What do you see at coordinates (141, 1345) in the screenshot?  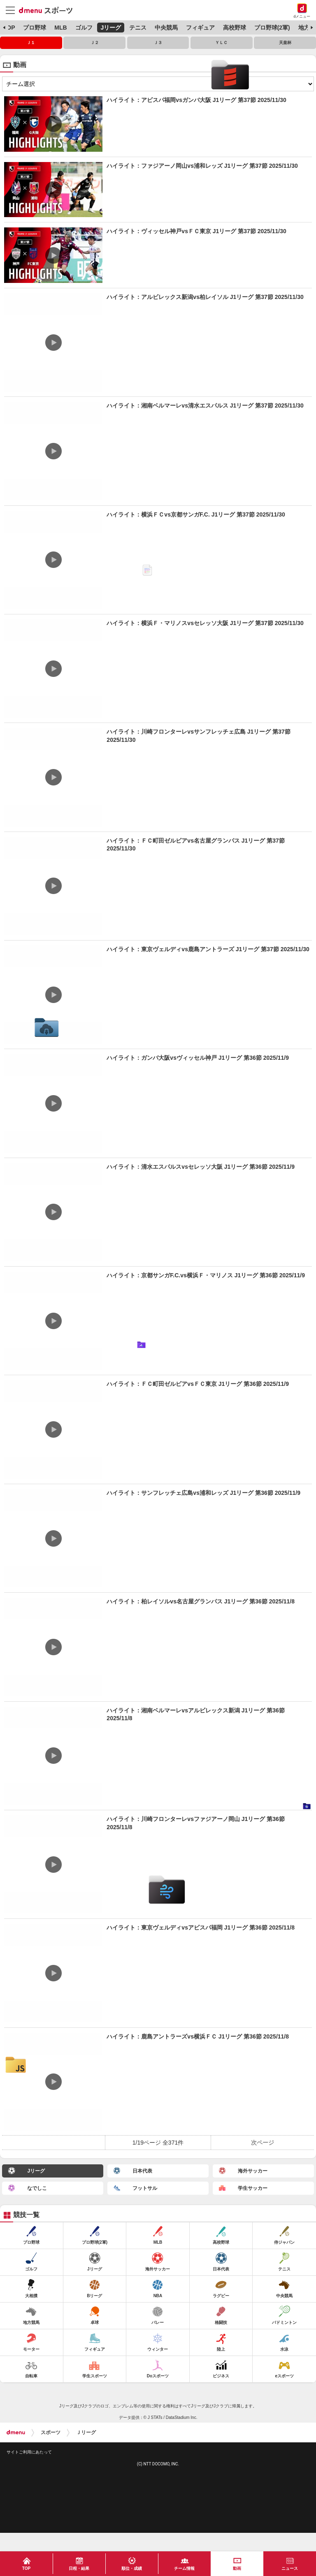 I see `open wondershare famisafe app folder` at bounding box center [141, 1345].